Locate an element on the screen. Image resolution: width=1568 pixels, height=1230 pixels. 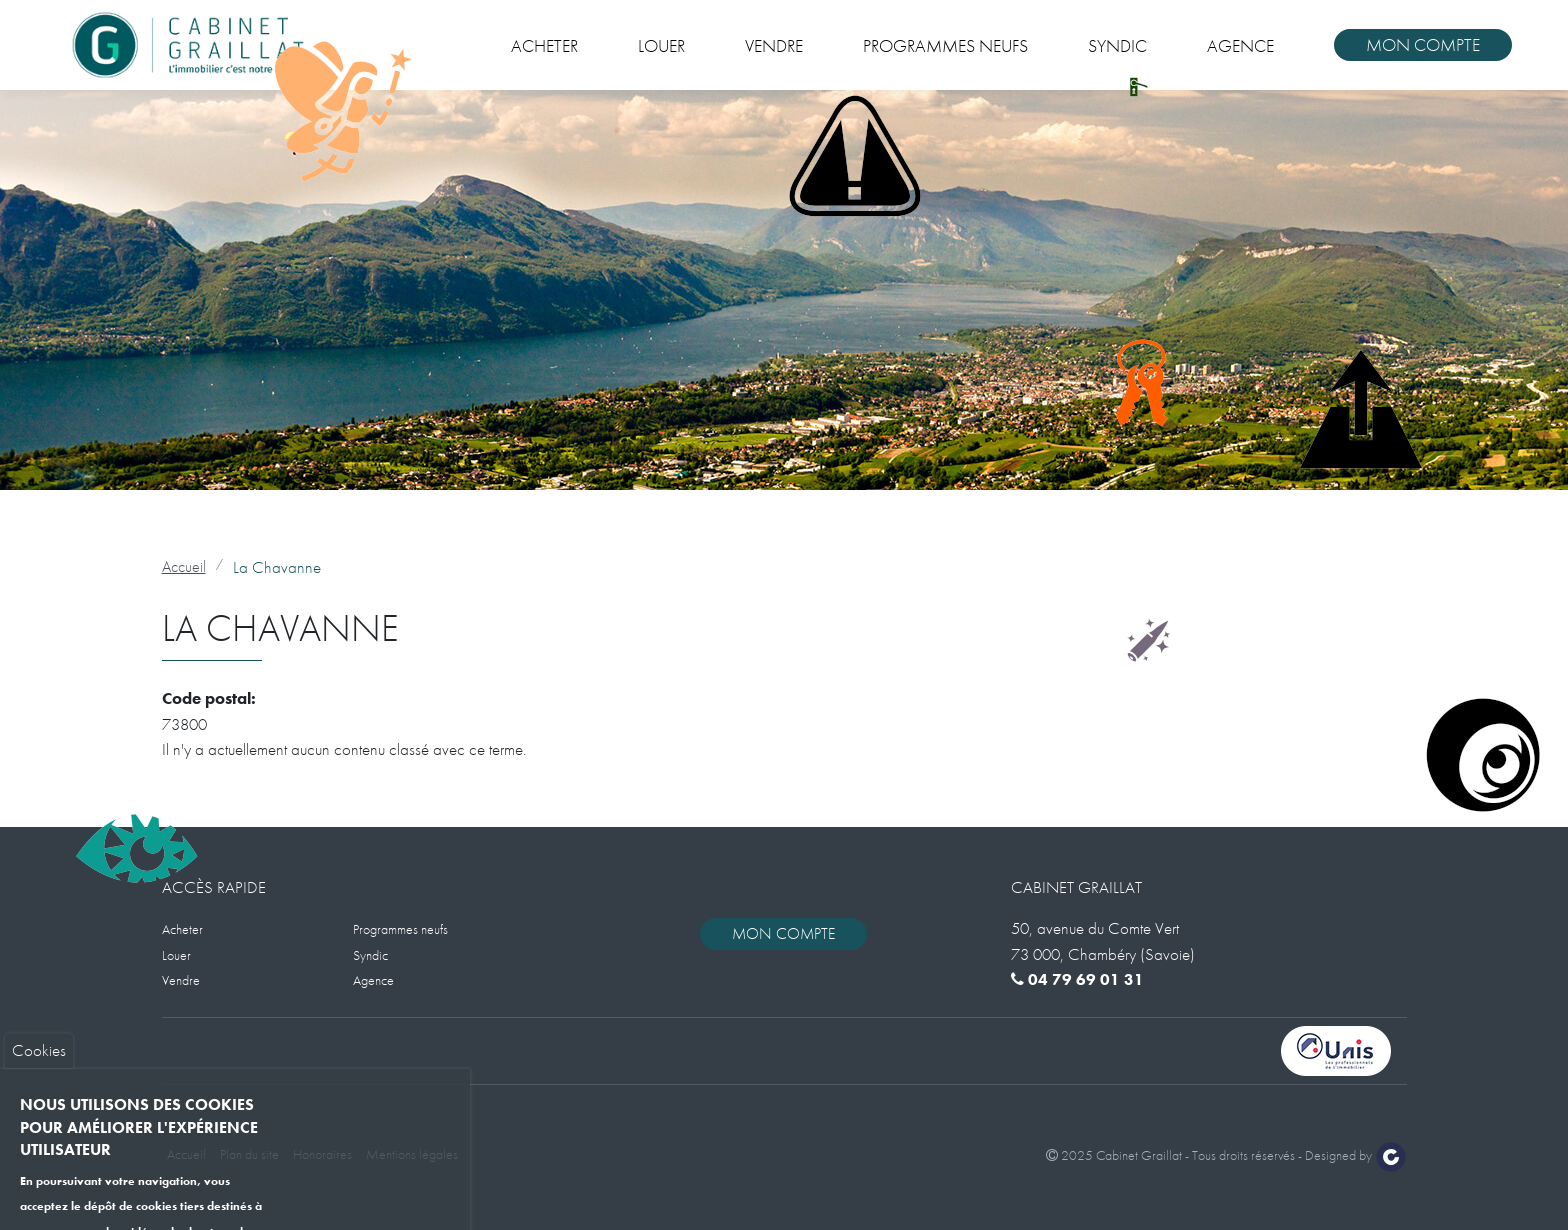
toggle visibility or show/hide content is located at coordinates (1483, 755).